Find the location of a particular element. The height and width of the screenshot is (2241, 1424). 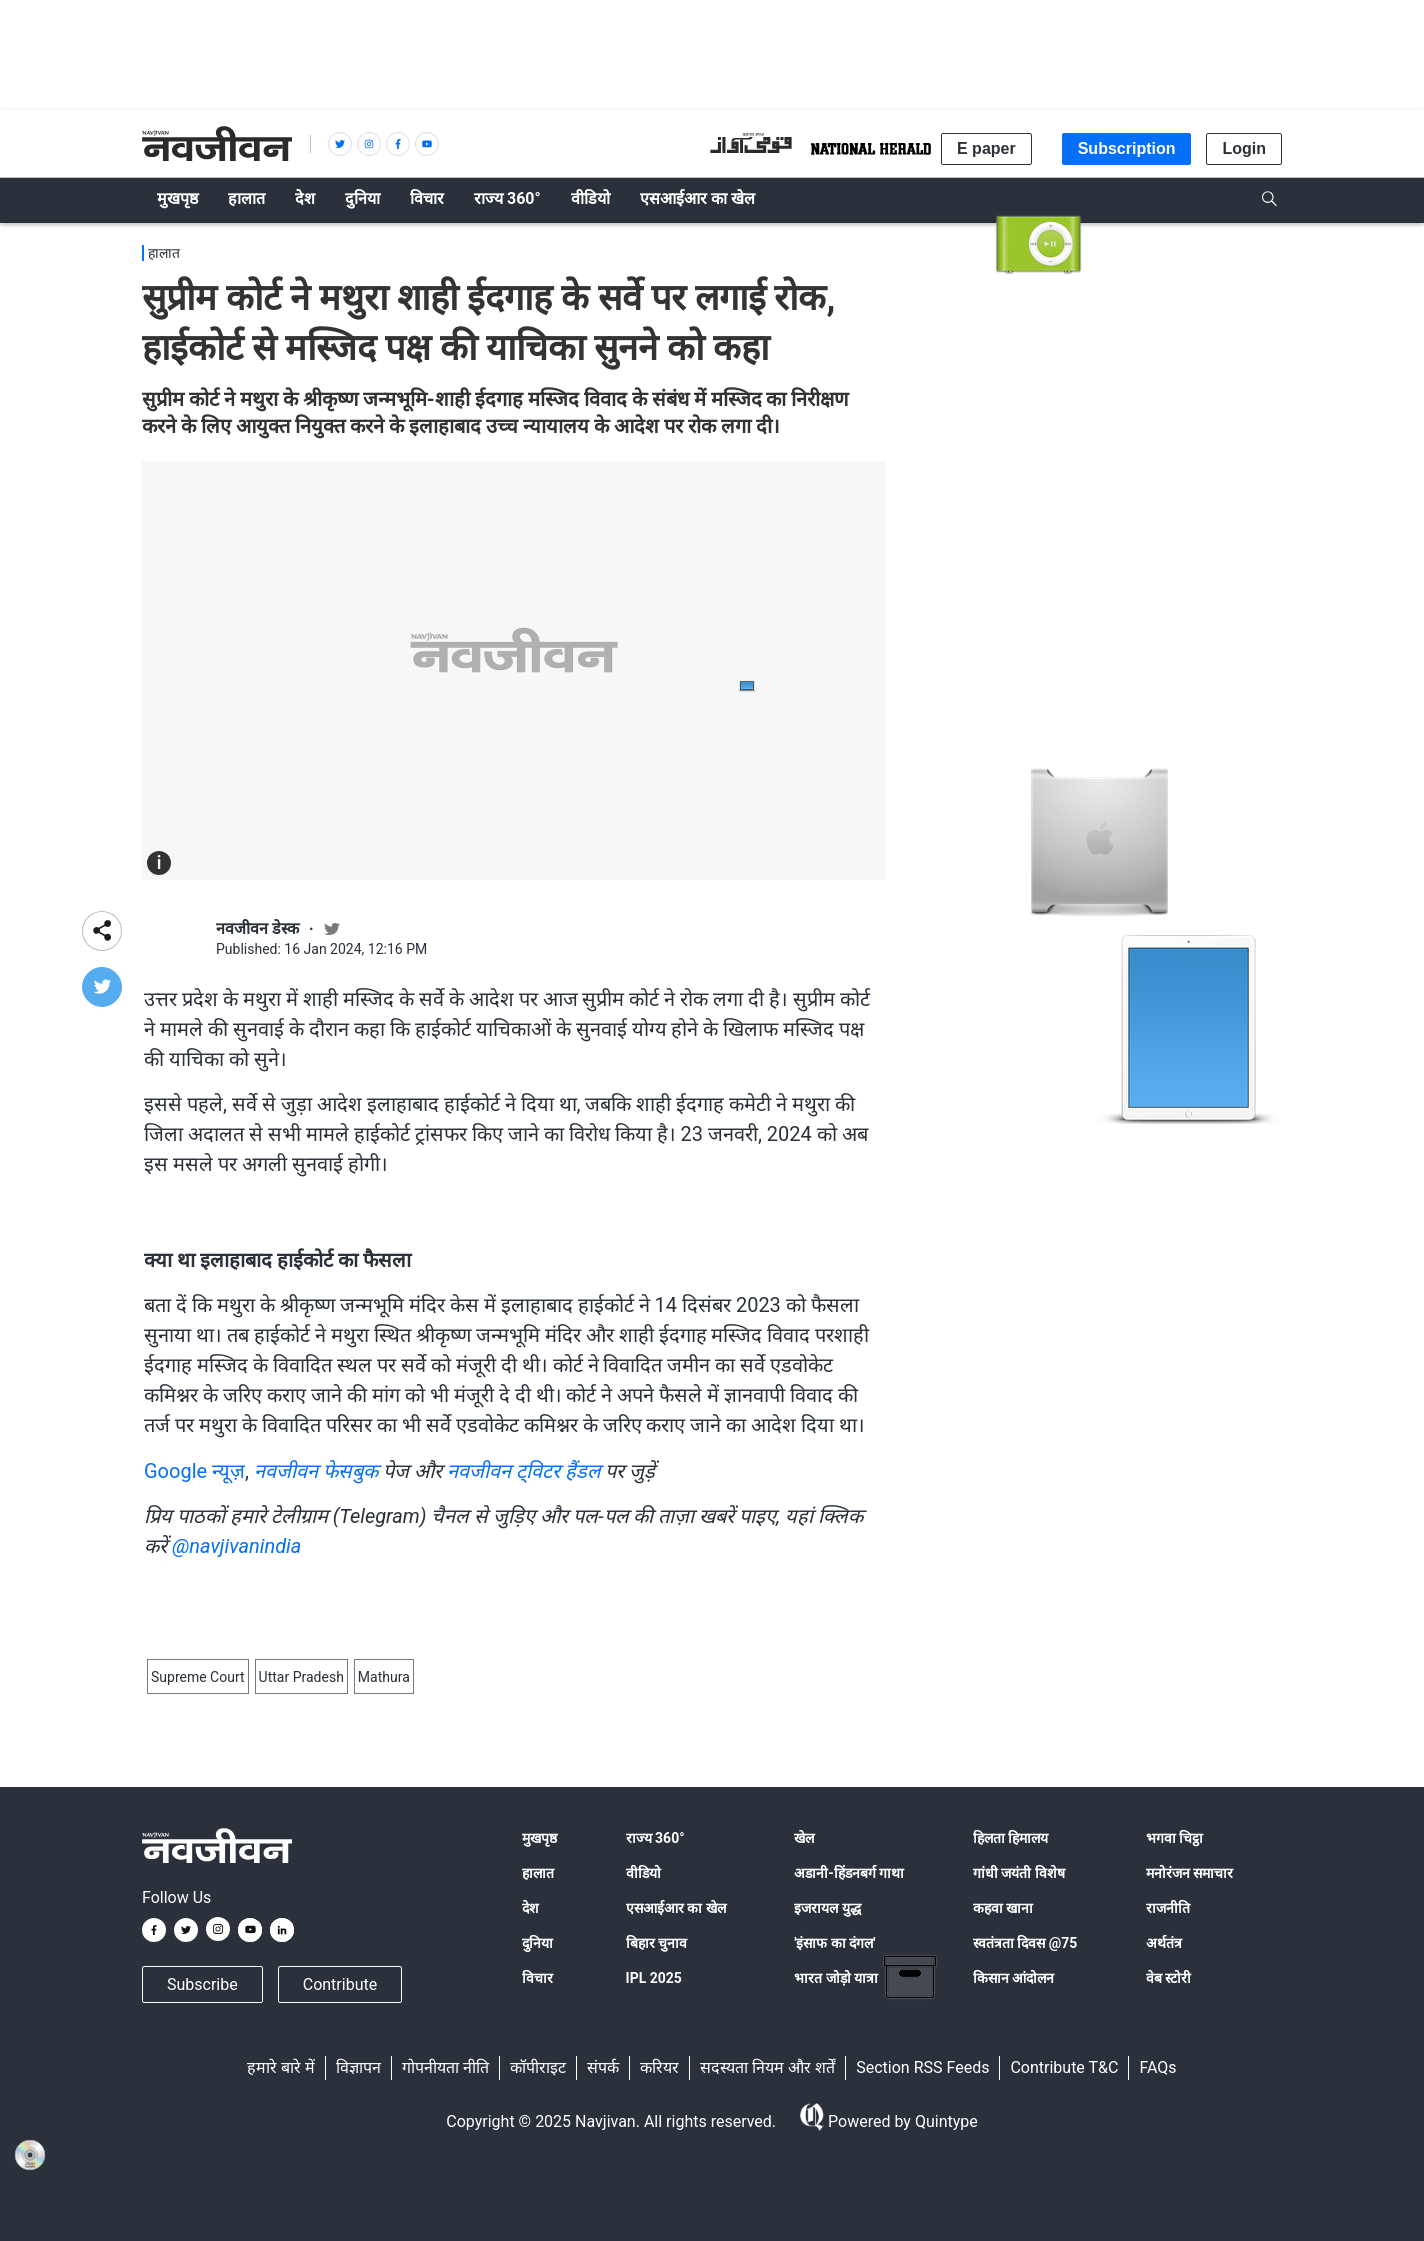

iPod shuffle device connected is located at coordinates (1038, 228).